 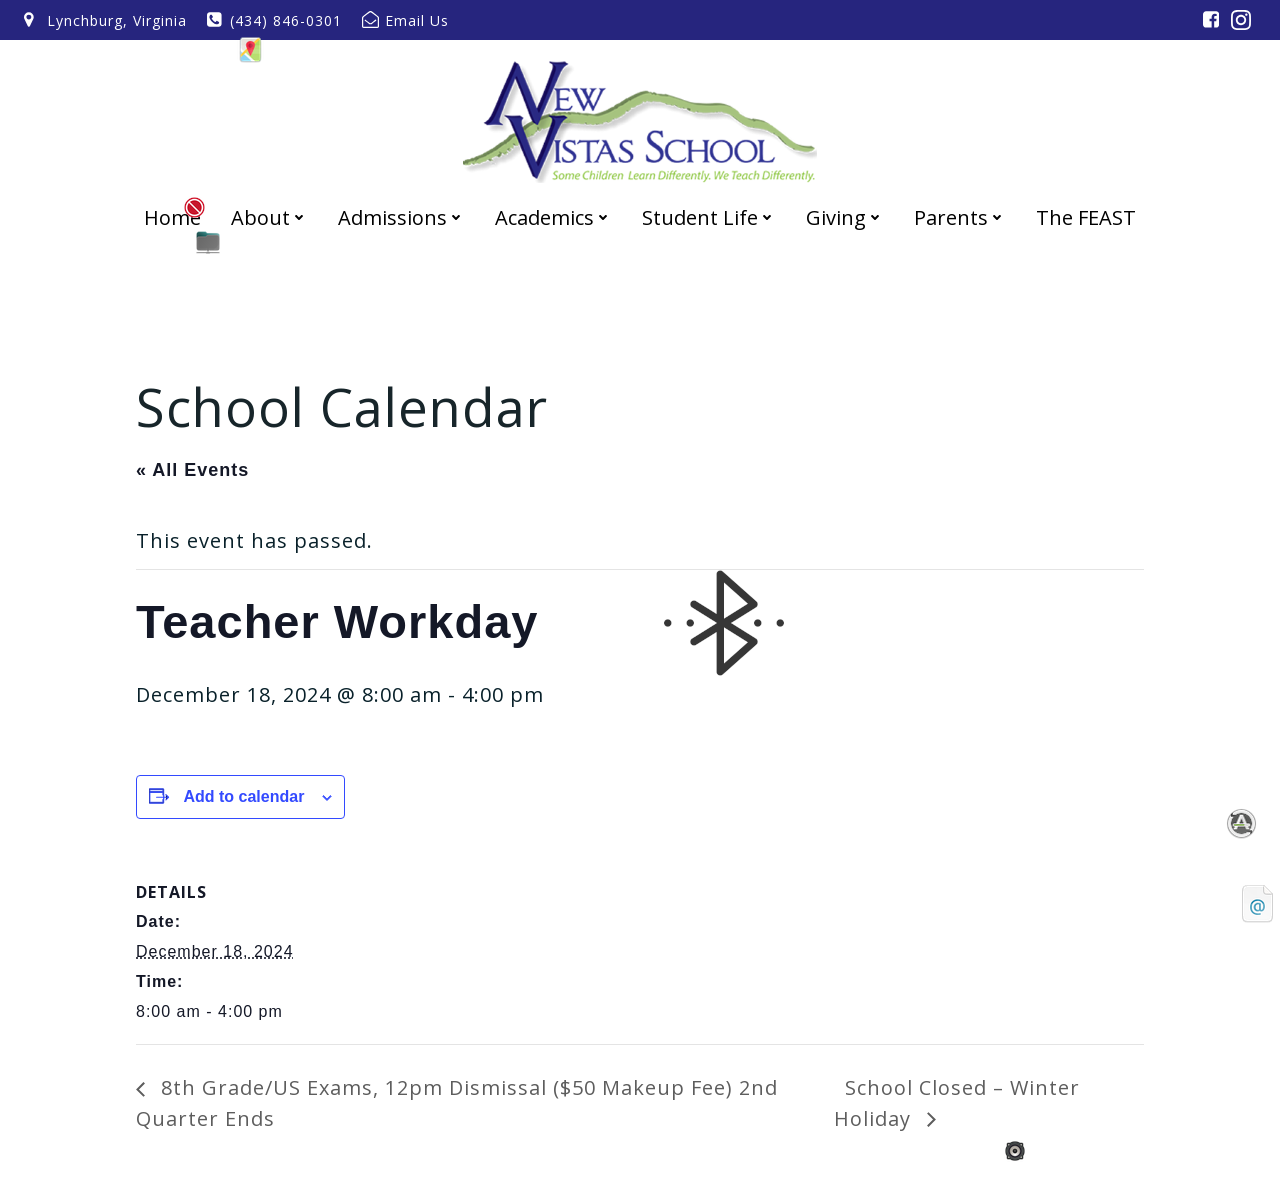 What do you see at coordinates (194, 207) in the screenshot?
I see `delete selected email message` at bounding box center [194, 207].